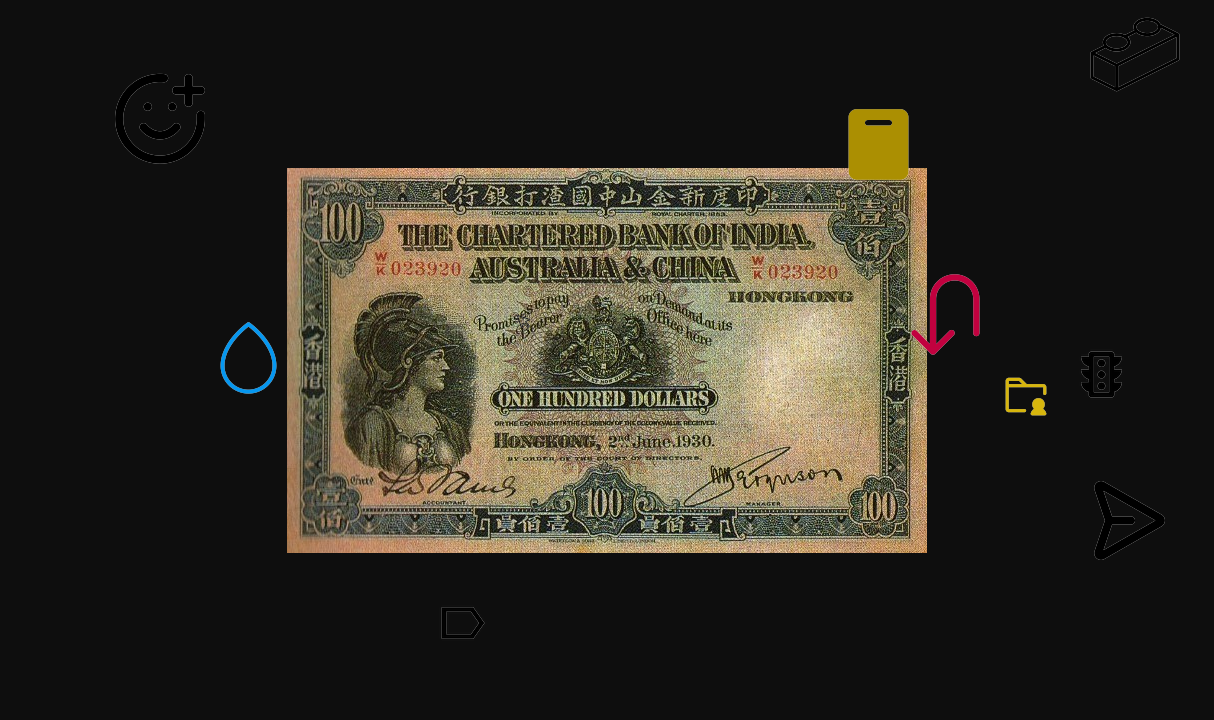 This screenshot has width=1214, height=720. What do you see at coordinates (160, 119) in the screenshot?
I see `add a reaction to a message` at bounding box center [160, 119].